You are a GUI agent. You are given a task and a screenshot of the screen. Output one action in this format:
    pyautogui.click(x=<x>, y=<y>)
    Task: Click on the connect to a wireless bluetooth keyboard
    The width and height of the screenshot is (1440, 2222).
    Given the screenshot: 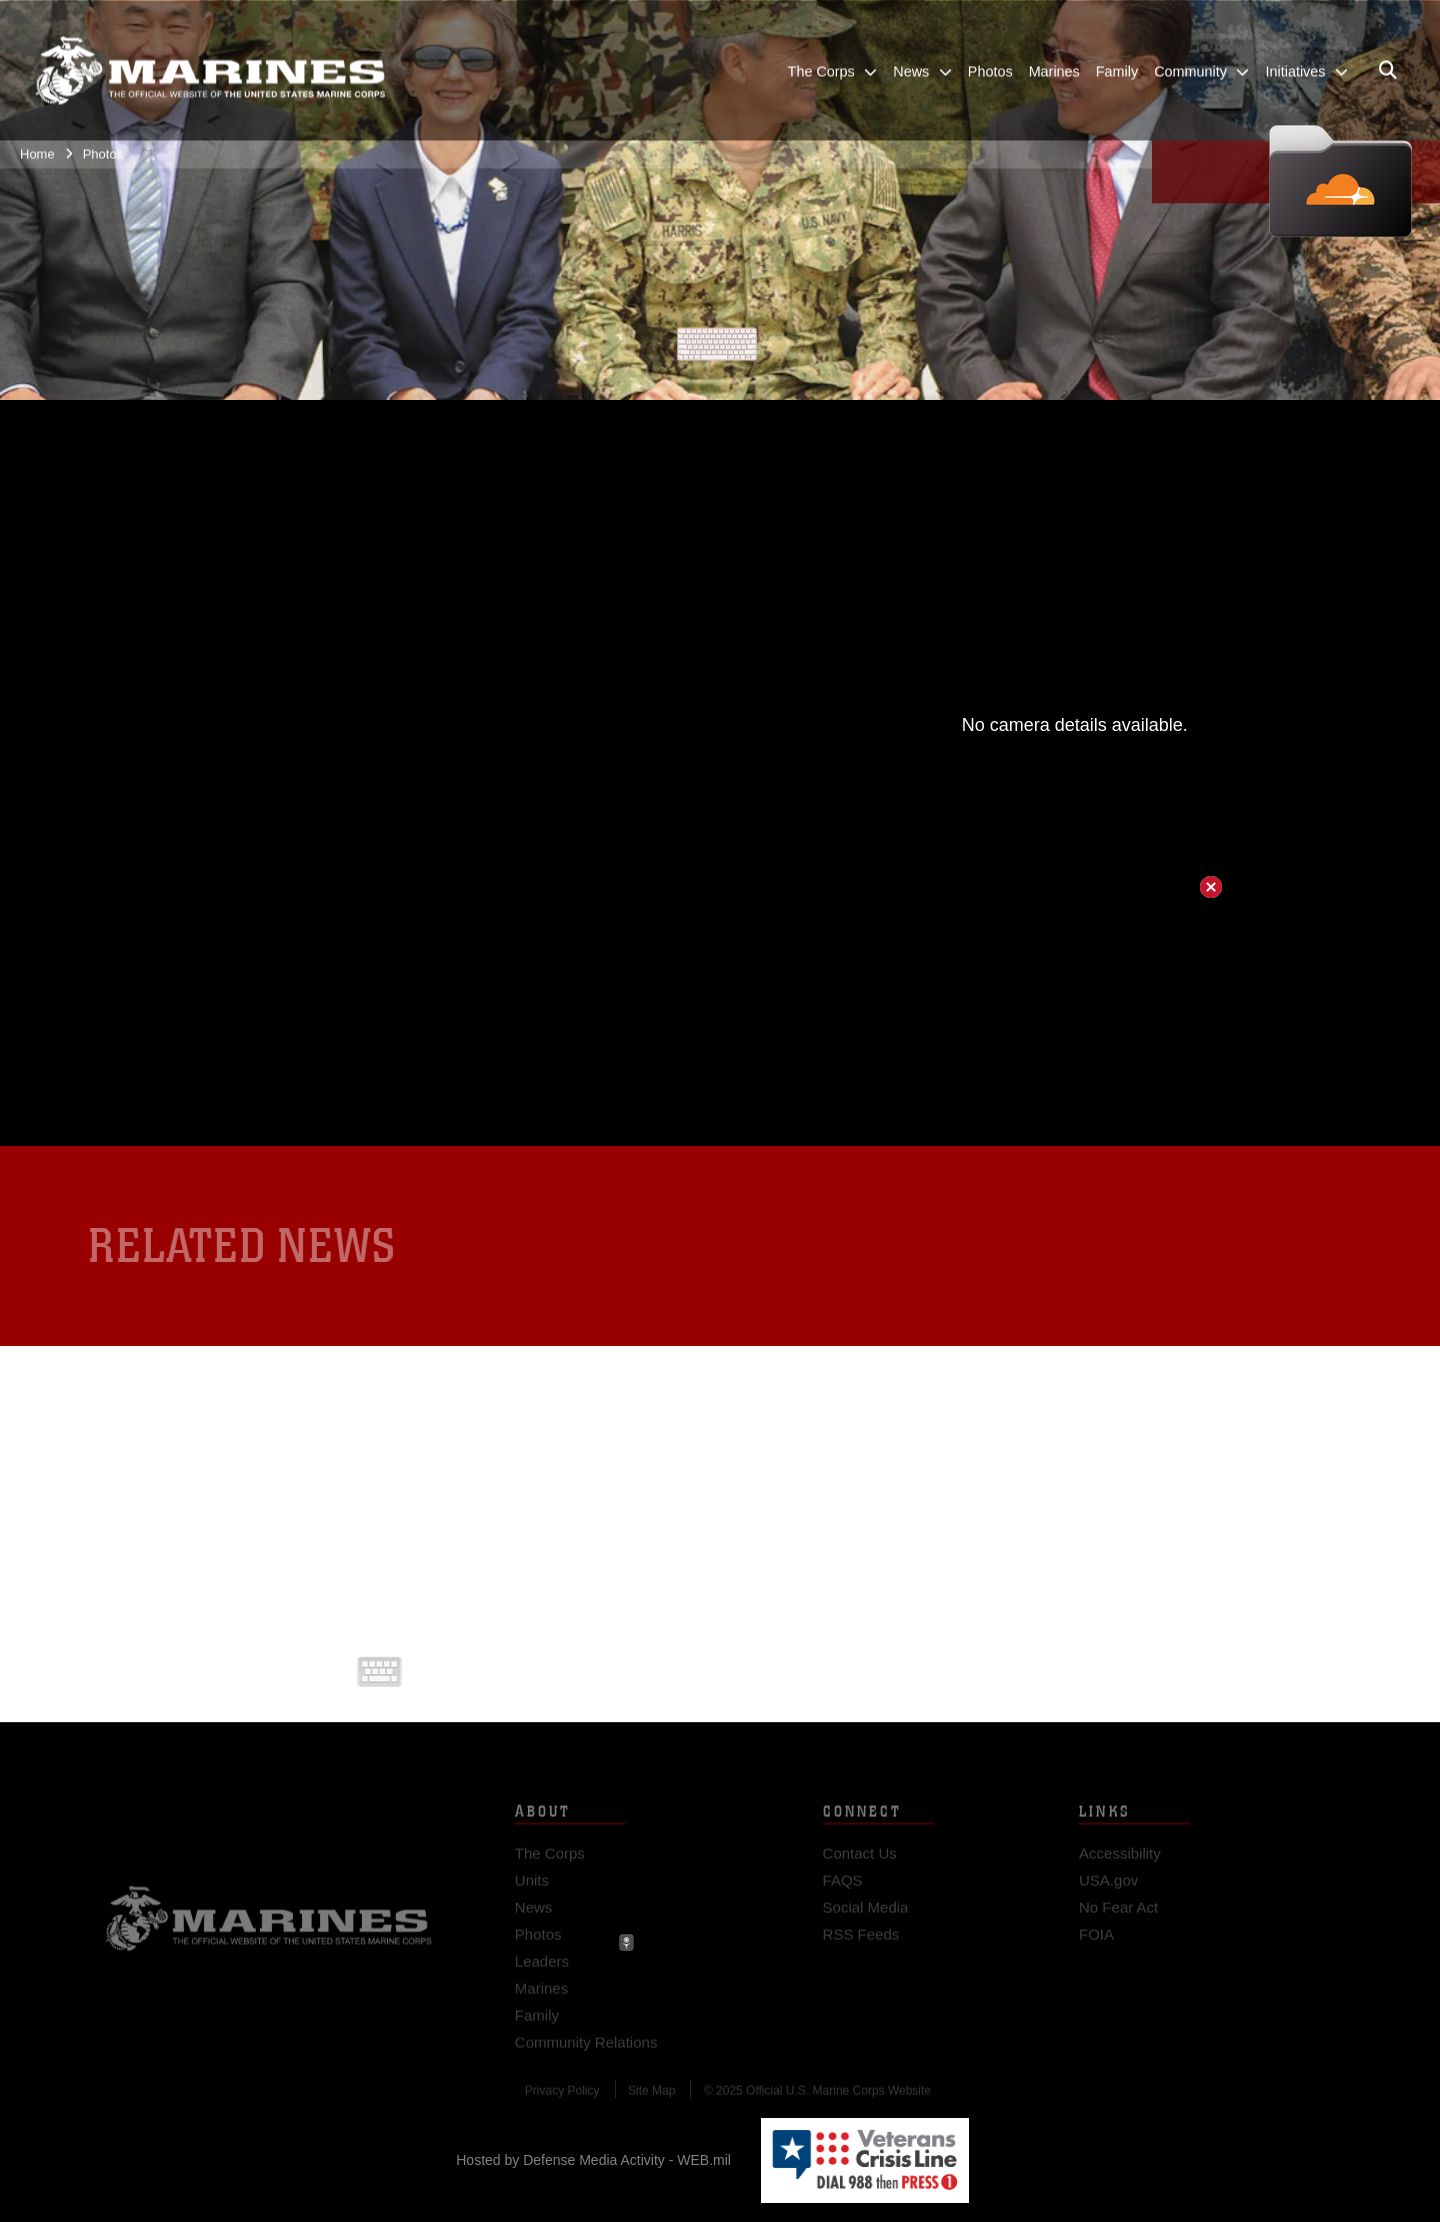 What is the action you would take?
    pyautogui.click(x=717, y=344)
    